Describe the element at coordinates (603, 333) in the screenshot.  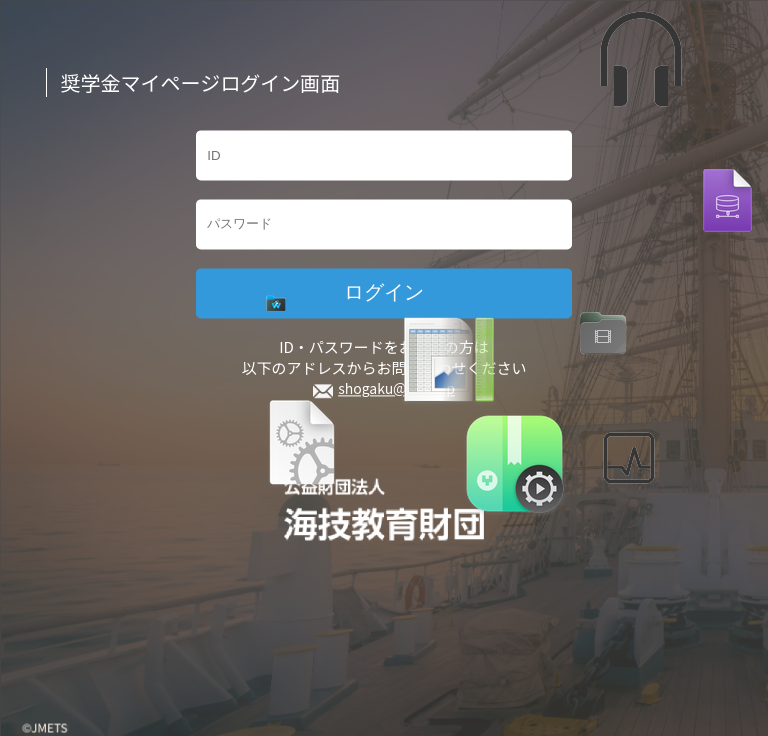
I see `open your videos folder` at that location.